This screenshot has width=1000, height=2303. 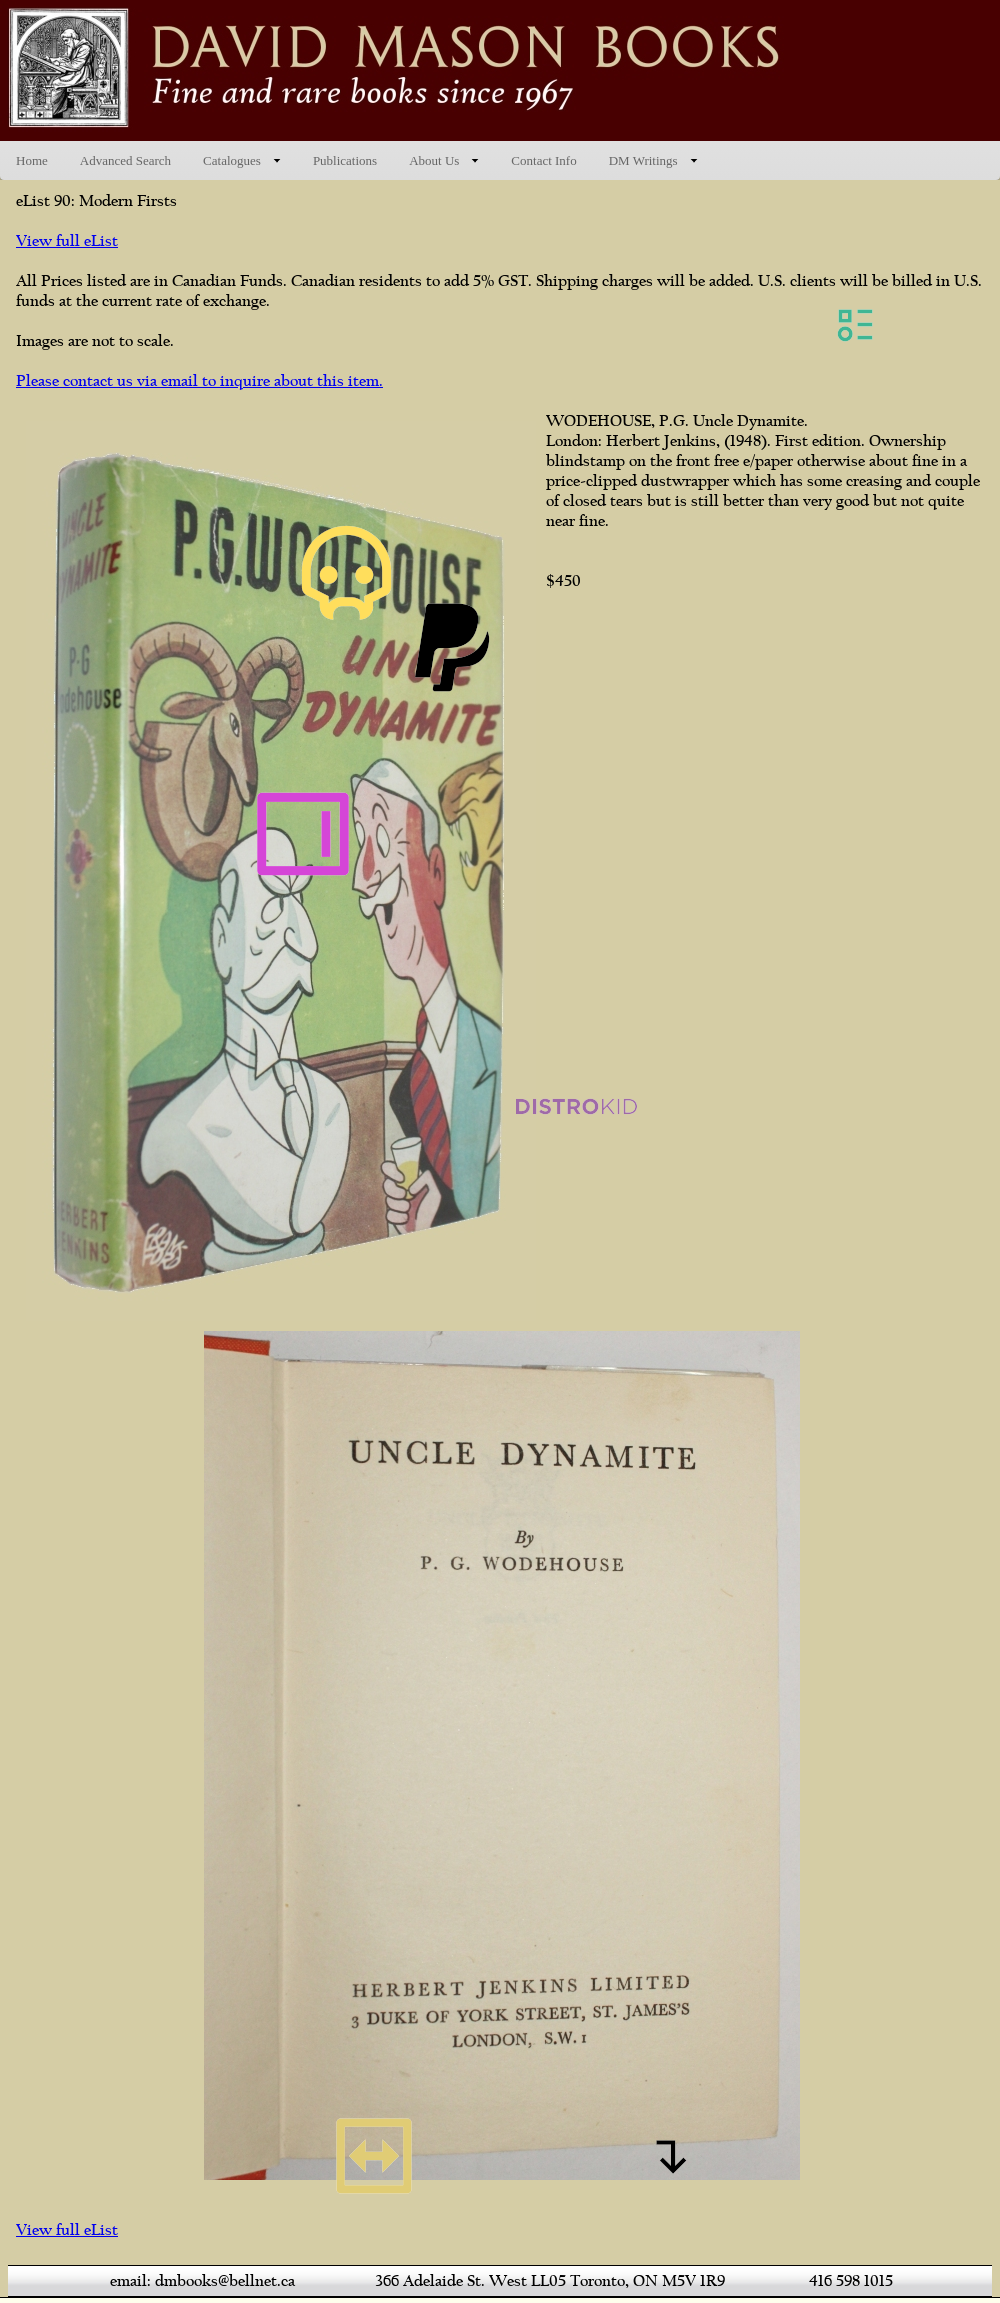 What do you see at coordinates (303, 834) in the screenshot?
I see `switch to right sidebar layout` at bounding box center [303, 834].